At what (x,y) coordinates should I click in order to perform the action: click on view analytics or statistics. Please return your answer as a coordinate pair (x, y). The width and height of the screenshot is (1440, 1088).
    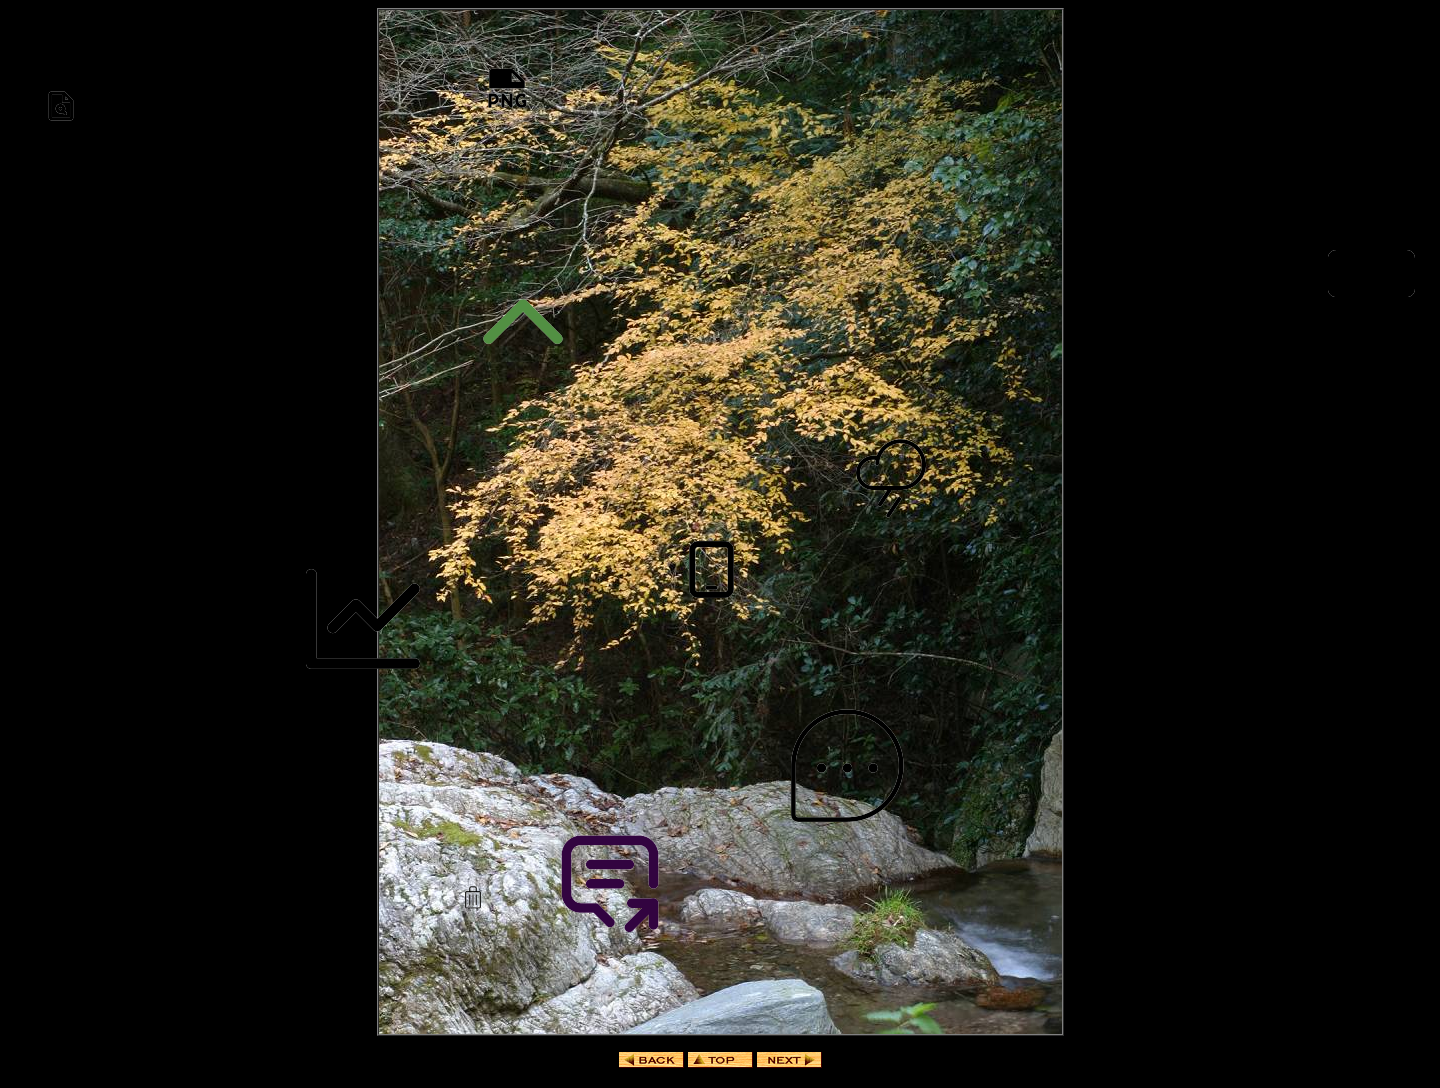
    Looking at the image, I should click on (363, 619).